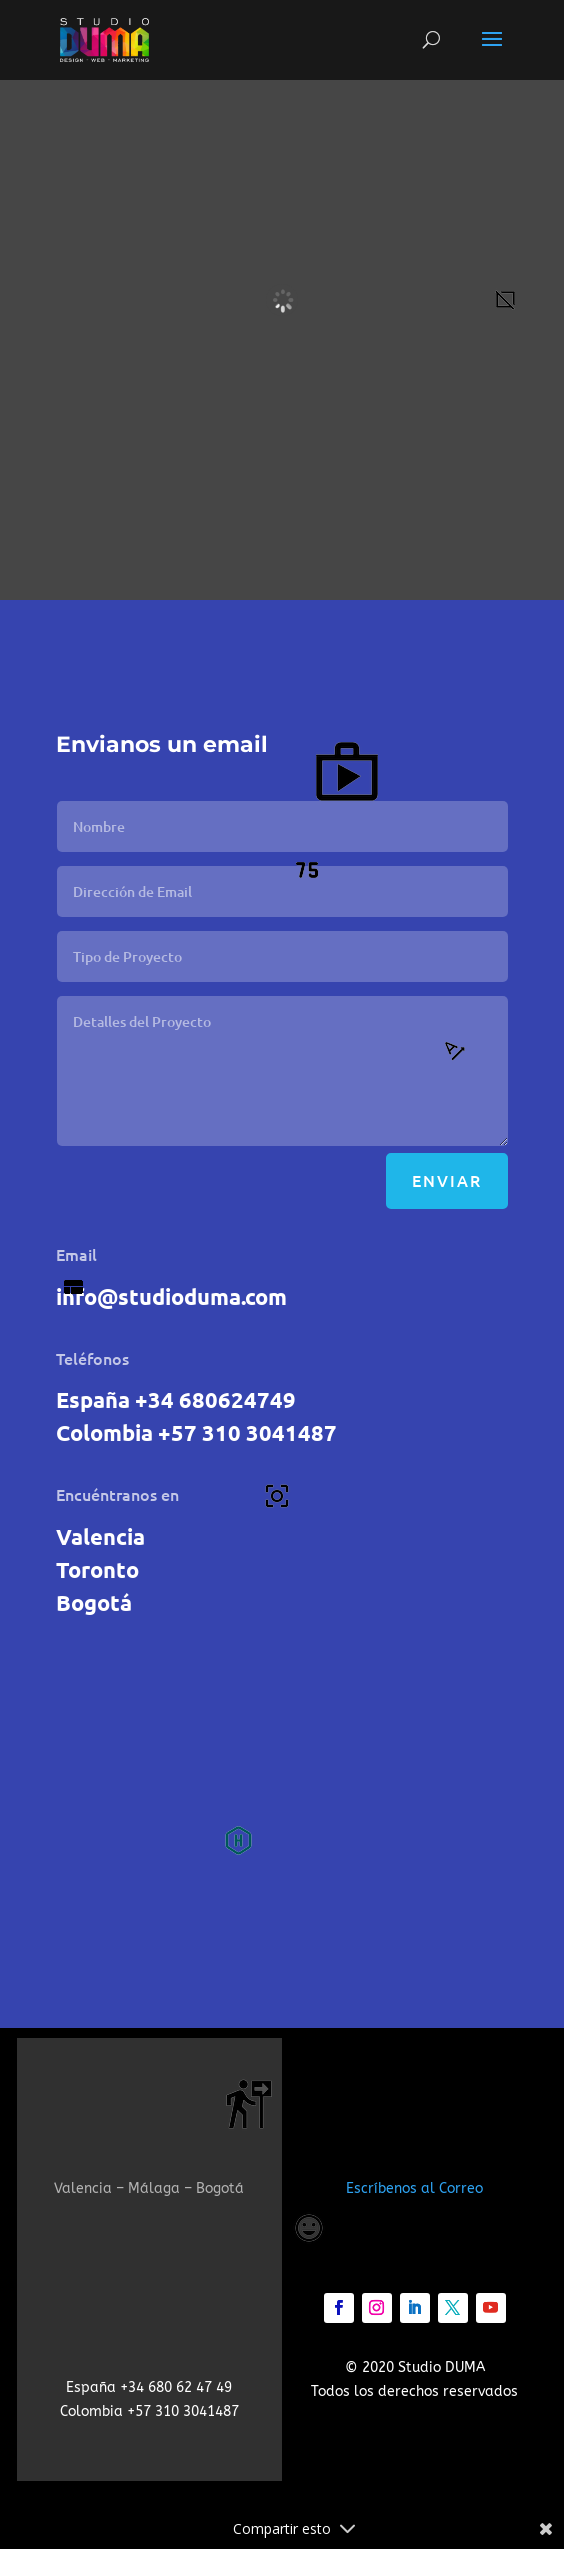  I want to click on center focus on camera or viewfinder, so click(277, 1496).